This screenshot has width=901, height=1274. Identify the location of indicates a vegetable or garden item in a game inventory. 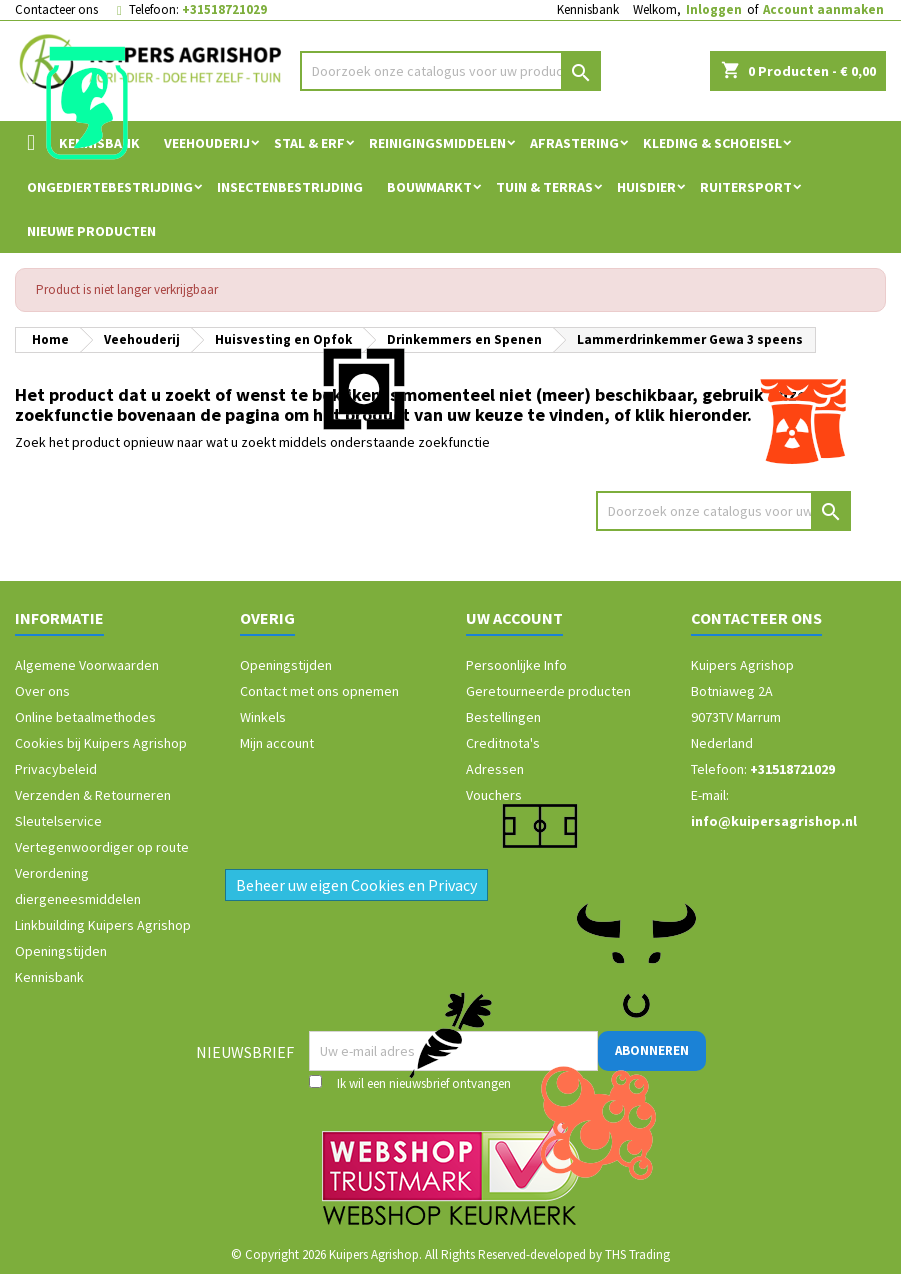
(450, 1035).